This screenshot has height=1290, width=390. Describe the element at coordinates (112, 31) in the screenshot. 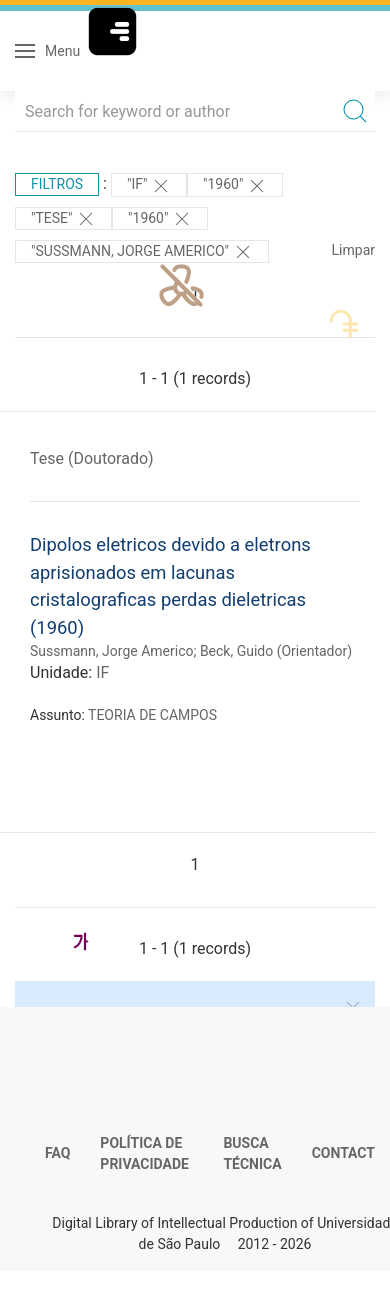

I see `align content to the right center` at that location.